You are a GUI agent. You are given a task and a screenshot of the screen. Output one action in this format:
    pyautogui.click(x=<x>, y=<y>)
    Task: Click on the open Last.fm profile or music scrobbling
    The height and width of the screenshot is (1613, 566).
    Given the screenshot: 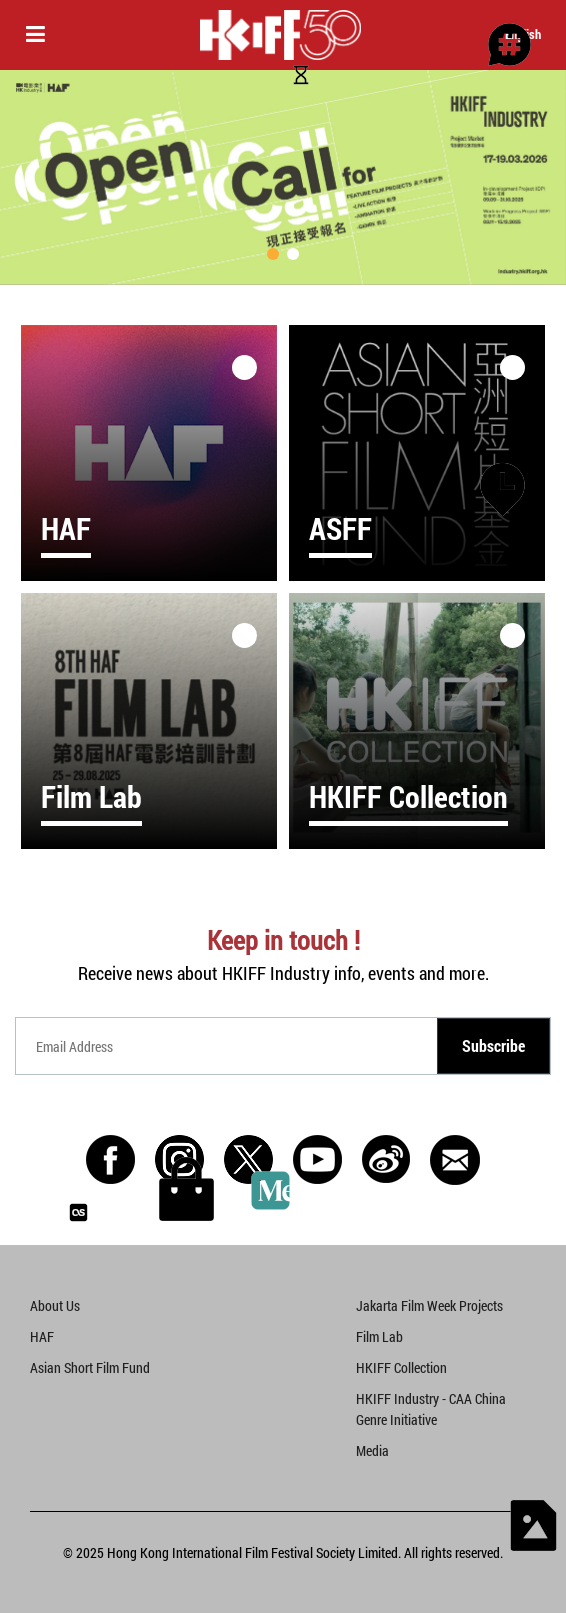 What is the action you would take?
    pyautogui.click(x=78, y=1212)
    